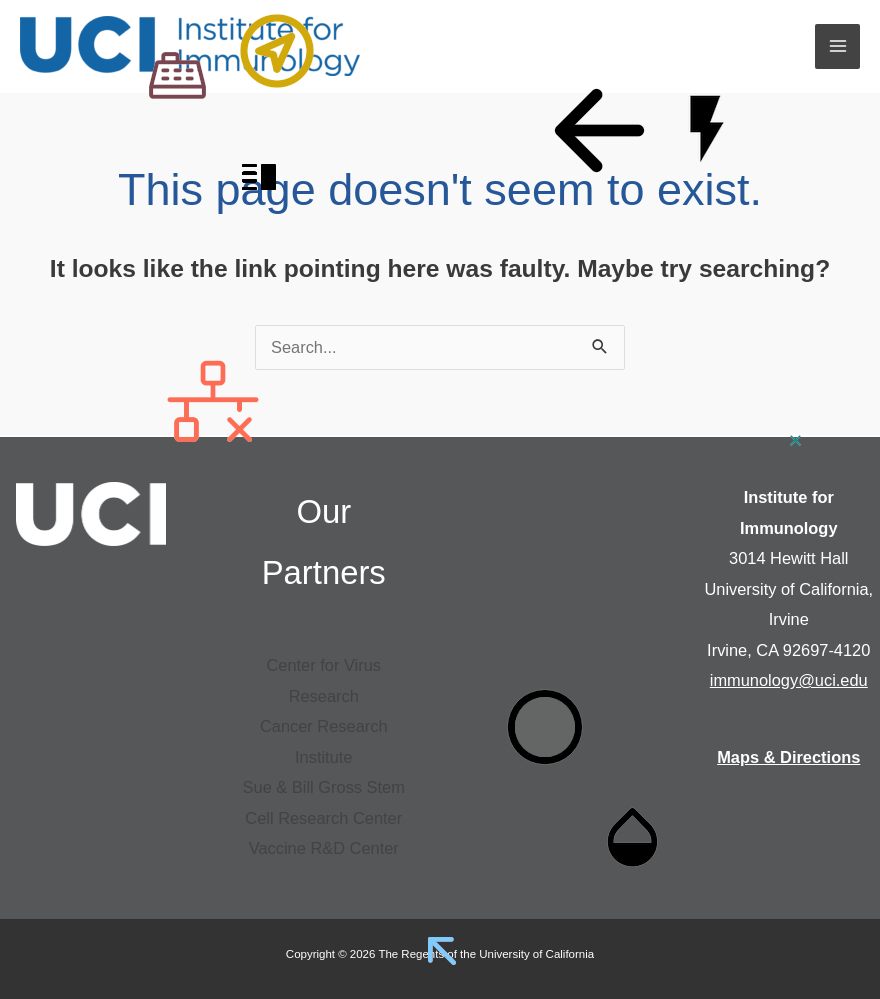 The height and width of the screenshot is (999, 880). I want to click on access current location services, so click(277, 51).